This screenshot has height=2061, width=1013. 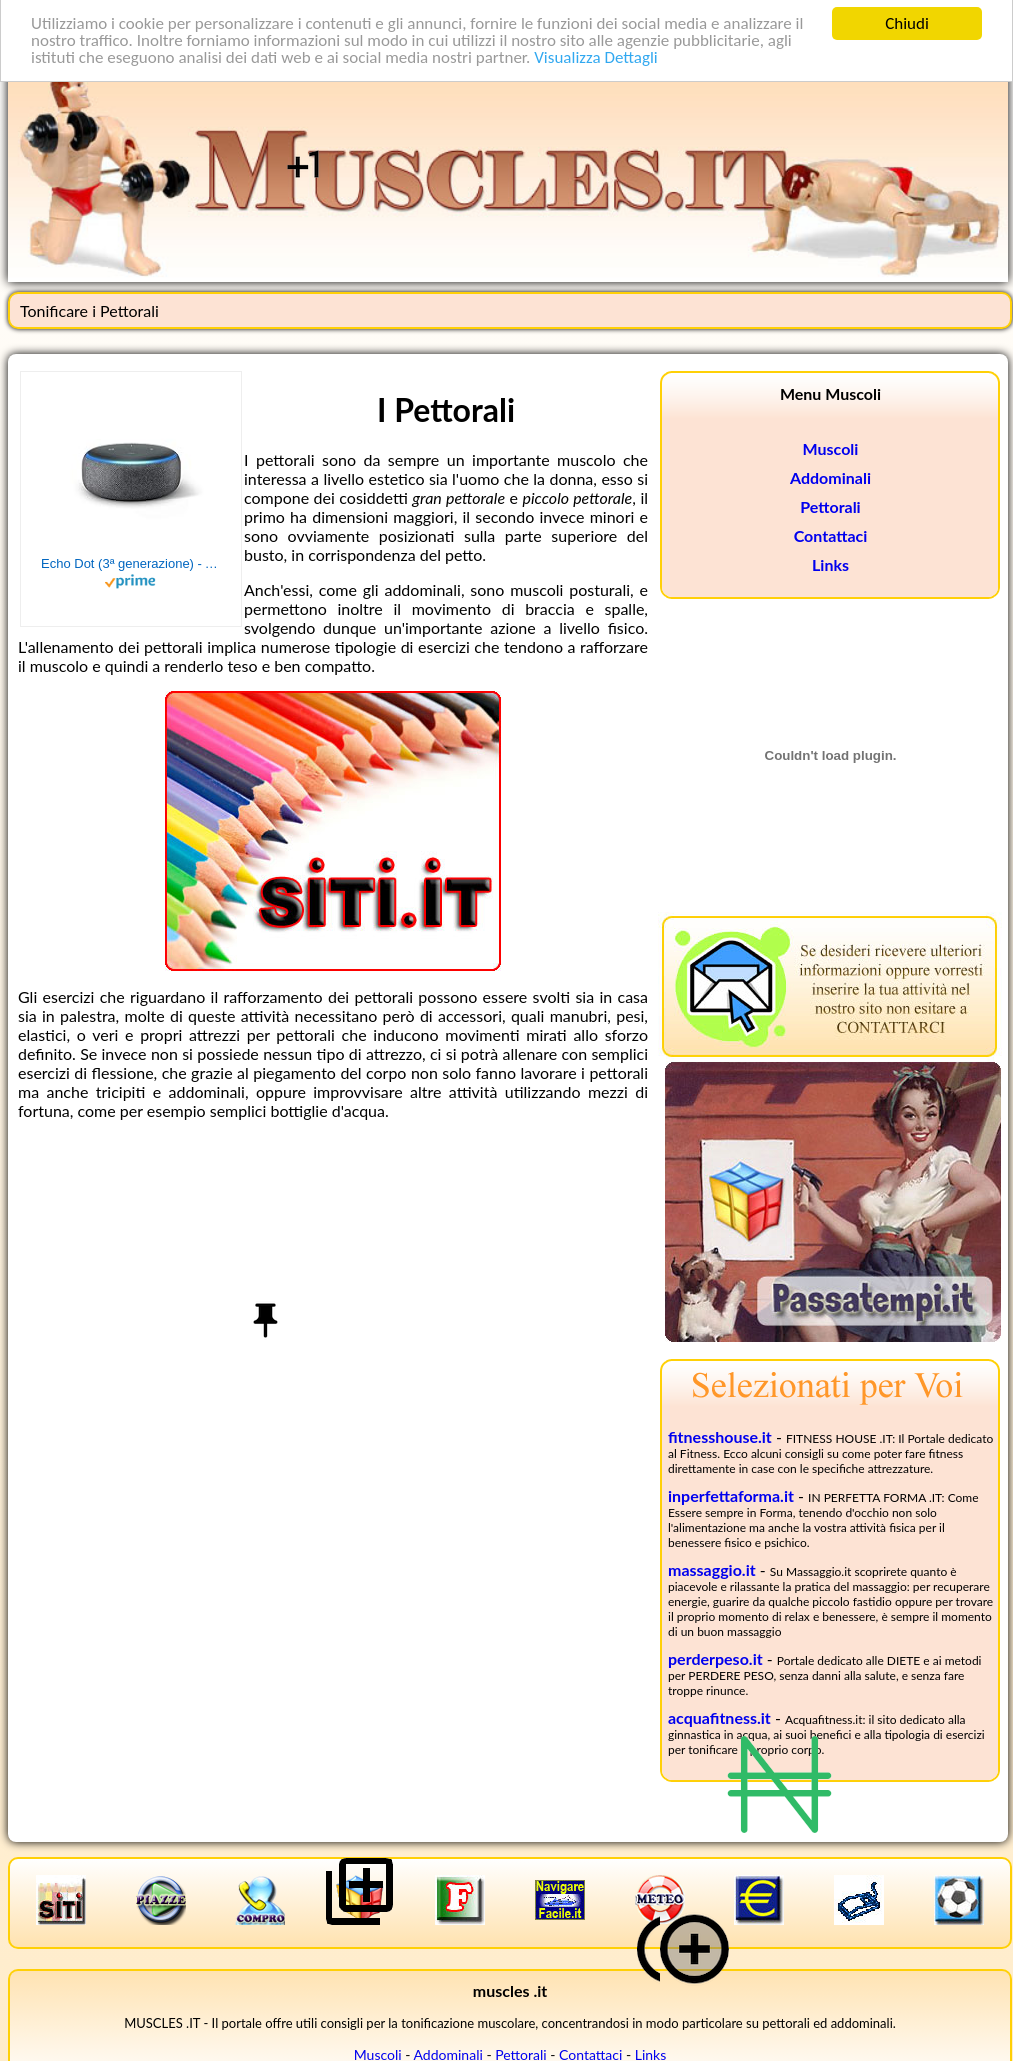 What do you see at coordinates (304, 165) in the screenshot?
I see `add one to a count or quantity` at bounding box center [304, 165].